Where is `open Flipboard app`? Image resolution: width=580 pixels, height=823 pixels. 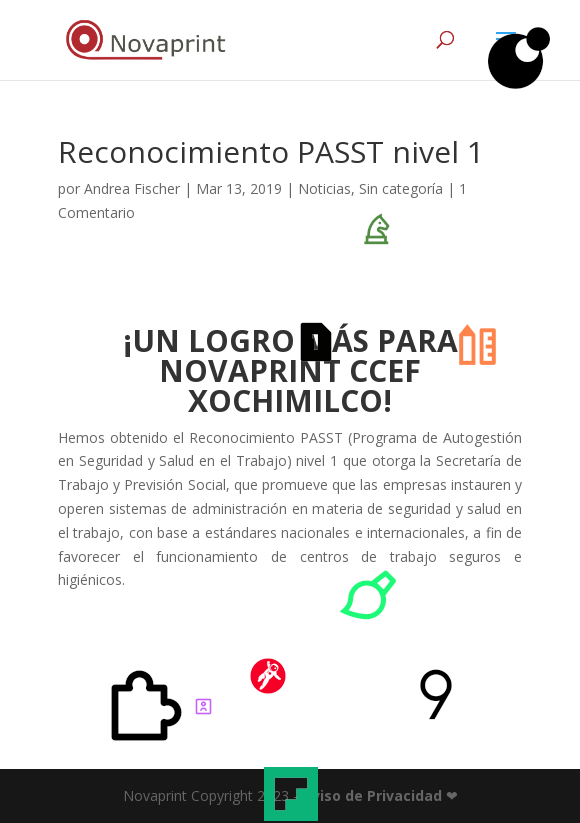 open Flipboard app is located at coordinates (291, 794).